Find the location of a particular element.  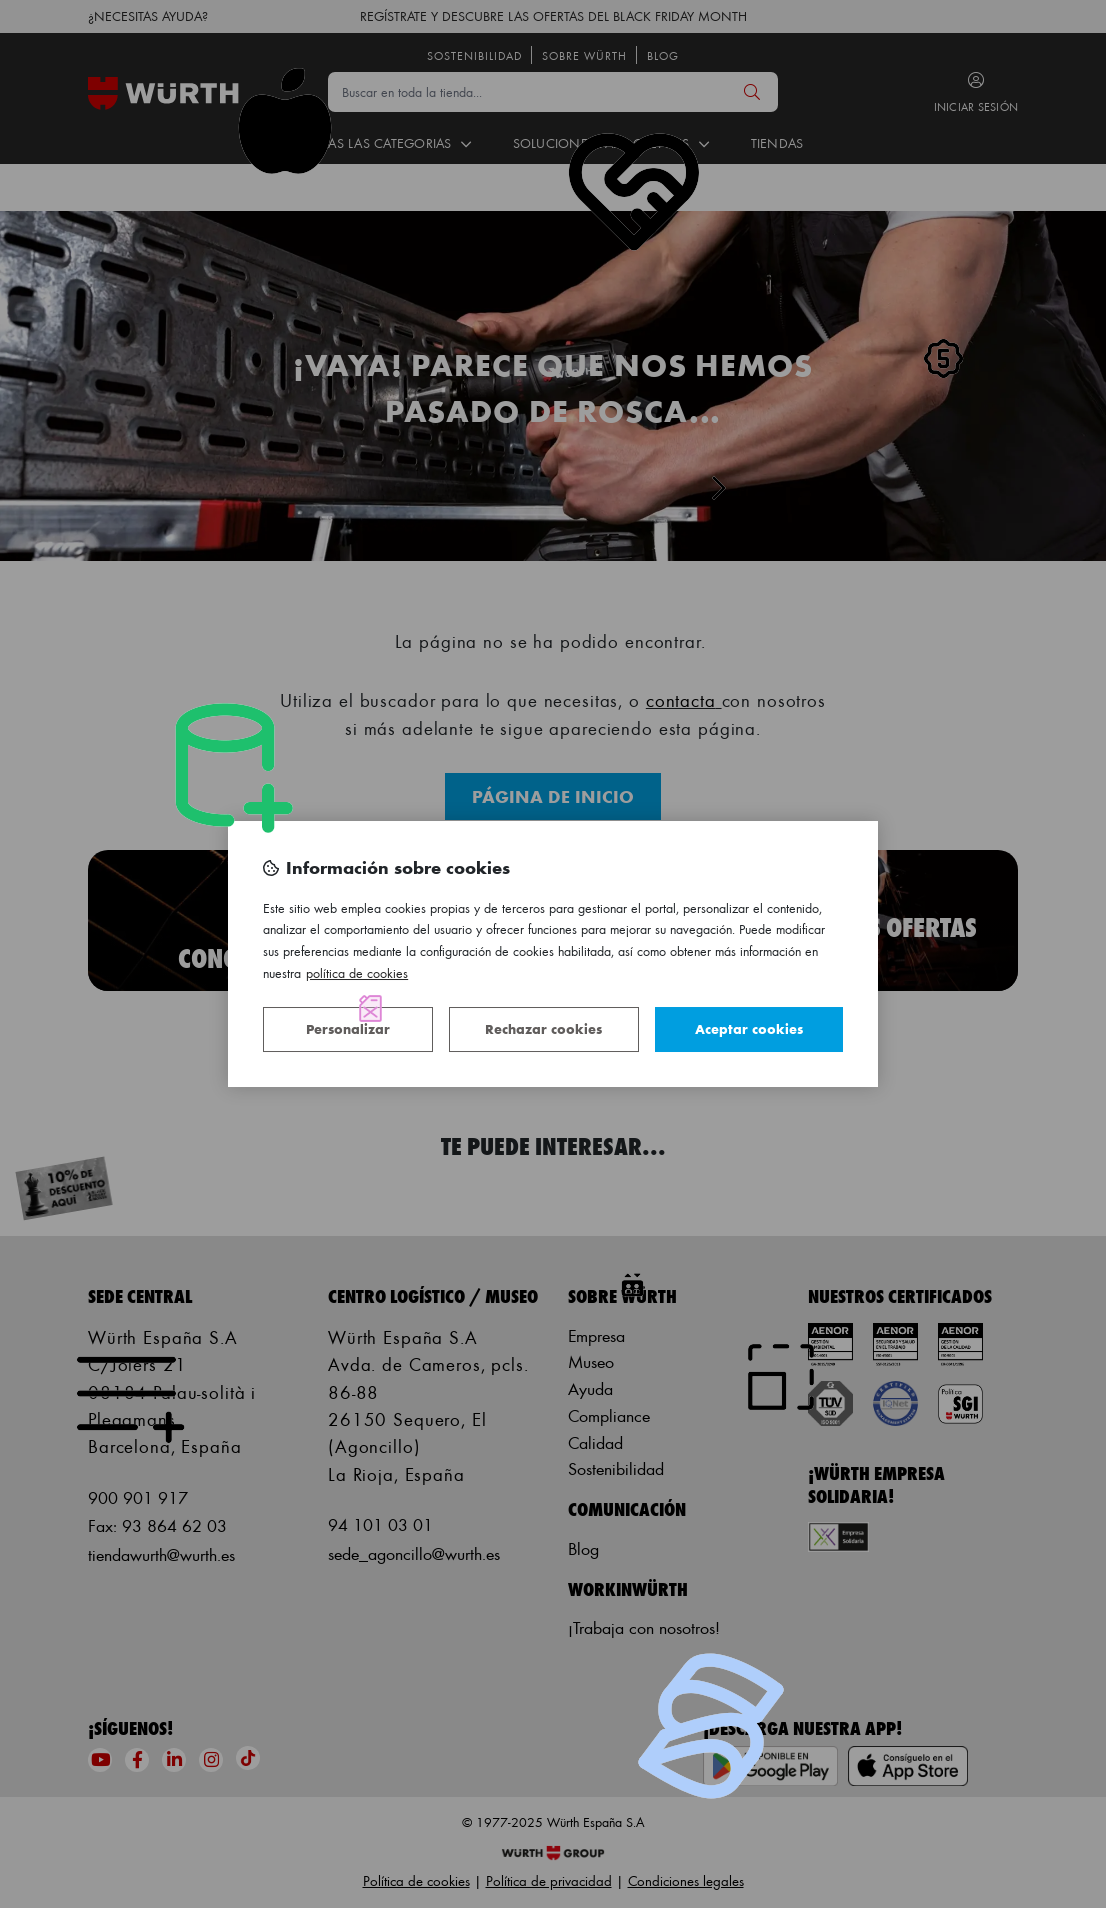

navigate to the next item or screen is located at coordinates (718, 488).